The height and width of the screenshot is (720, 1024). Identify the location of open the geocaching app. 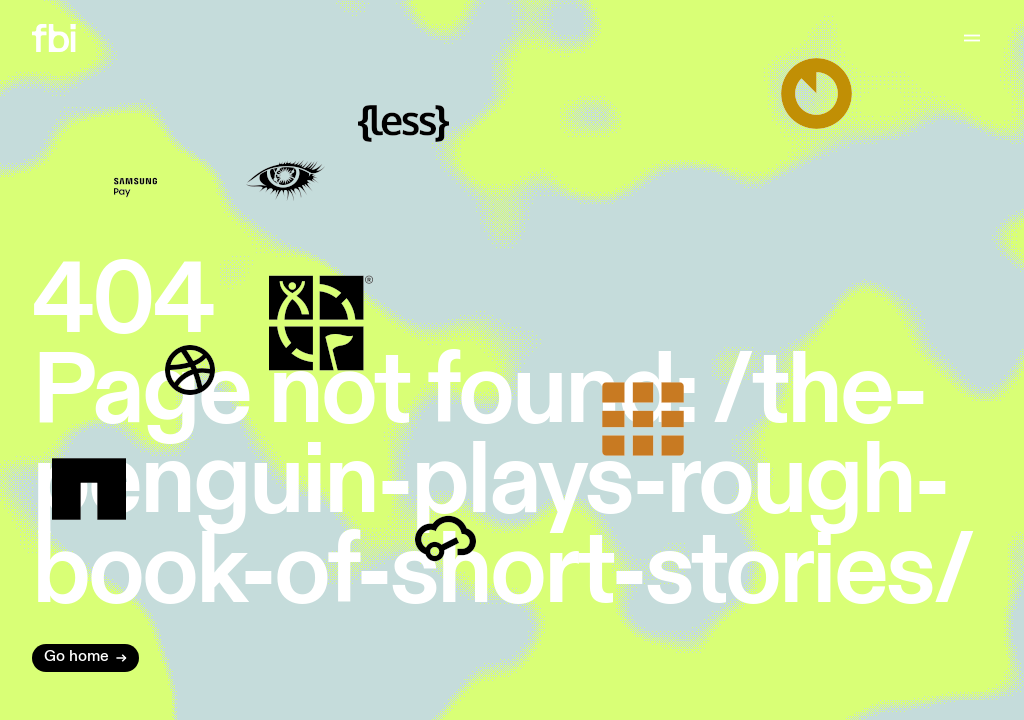
(321, 323).